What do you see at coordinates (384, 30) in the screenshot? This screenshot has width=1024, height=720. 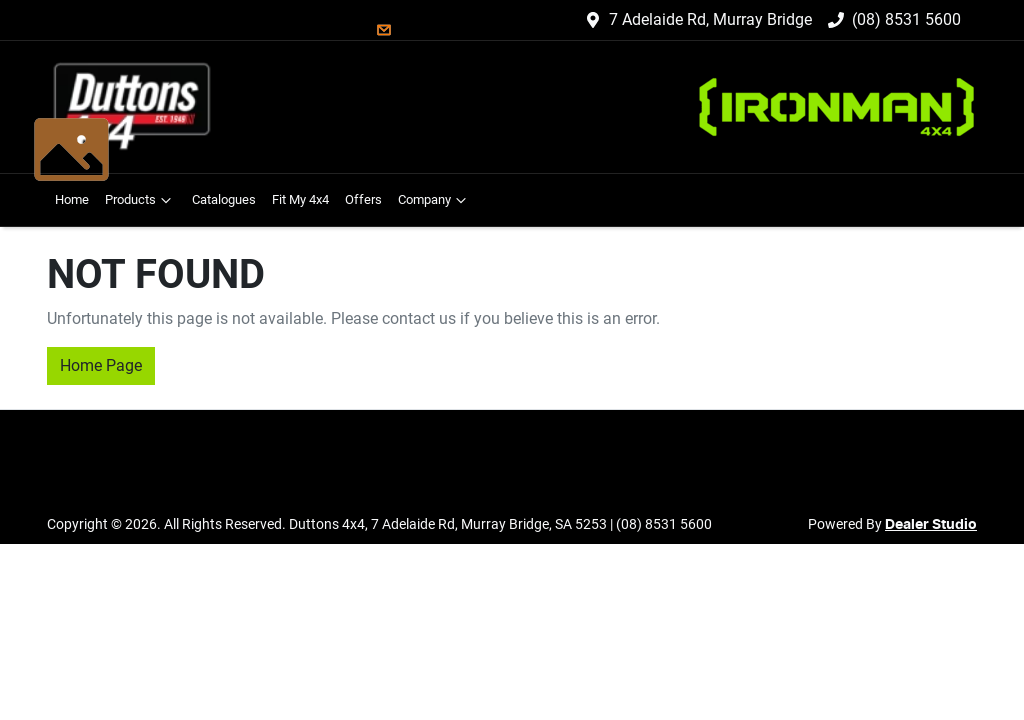 I see `open your inbox or email` at bounding box center [384, 30].